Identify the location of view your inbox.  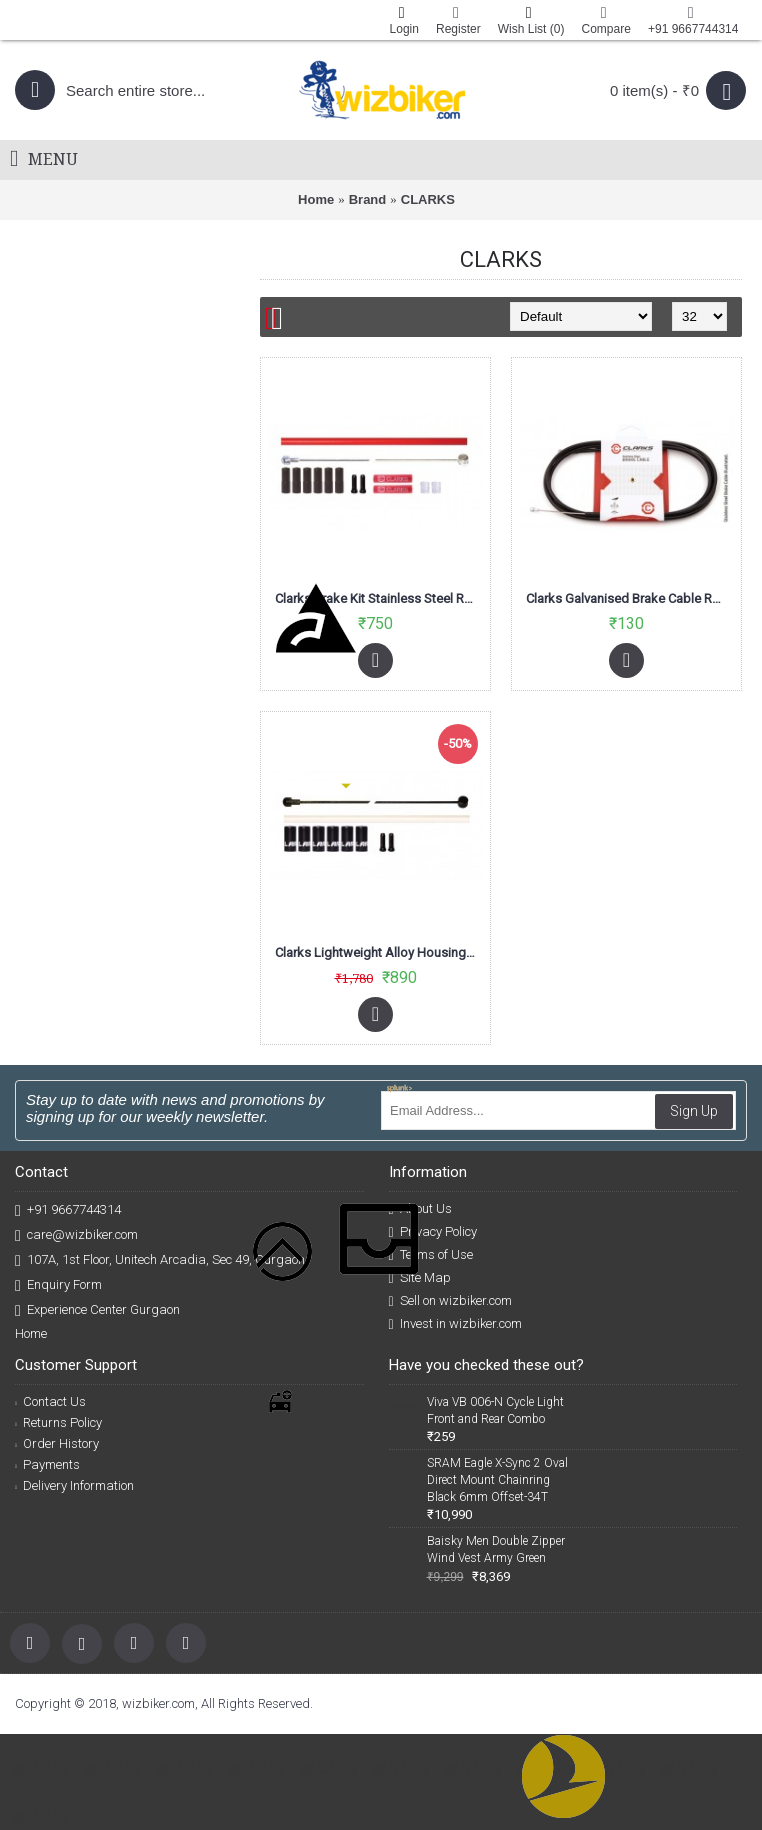
(379, 1239).